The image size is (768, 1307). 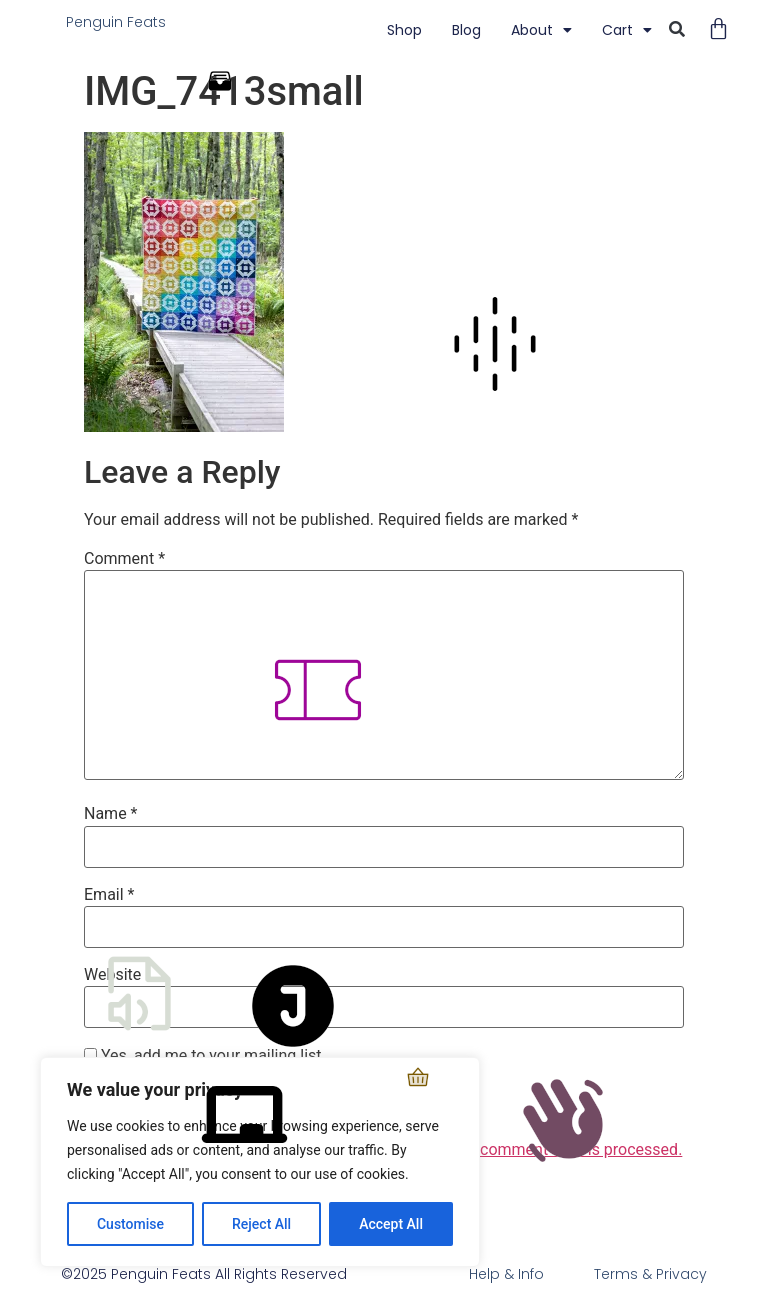 I want to click on view inbox or received files, so click(x=220, y=81).